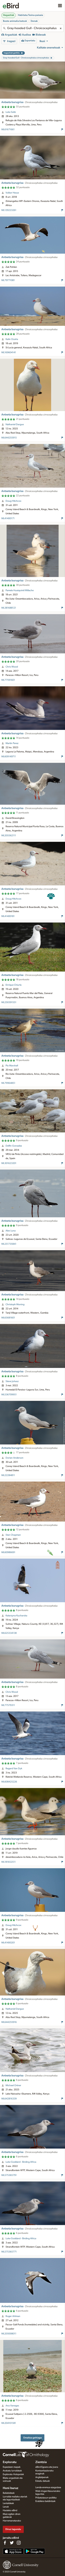 This screenshot has width=65, height=2576. Describe the element at coordinates (43, 251) in the screenshot. I see `indicates a high-priority or urgent meeting alert` at that location.